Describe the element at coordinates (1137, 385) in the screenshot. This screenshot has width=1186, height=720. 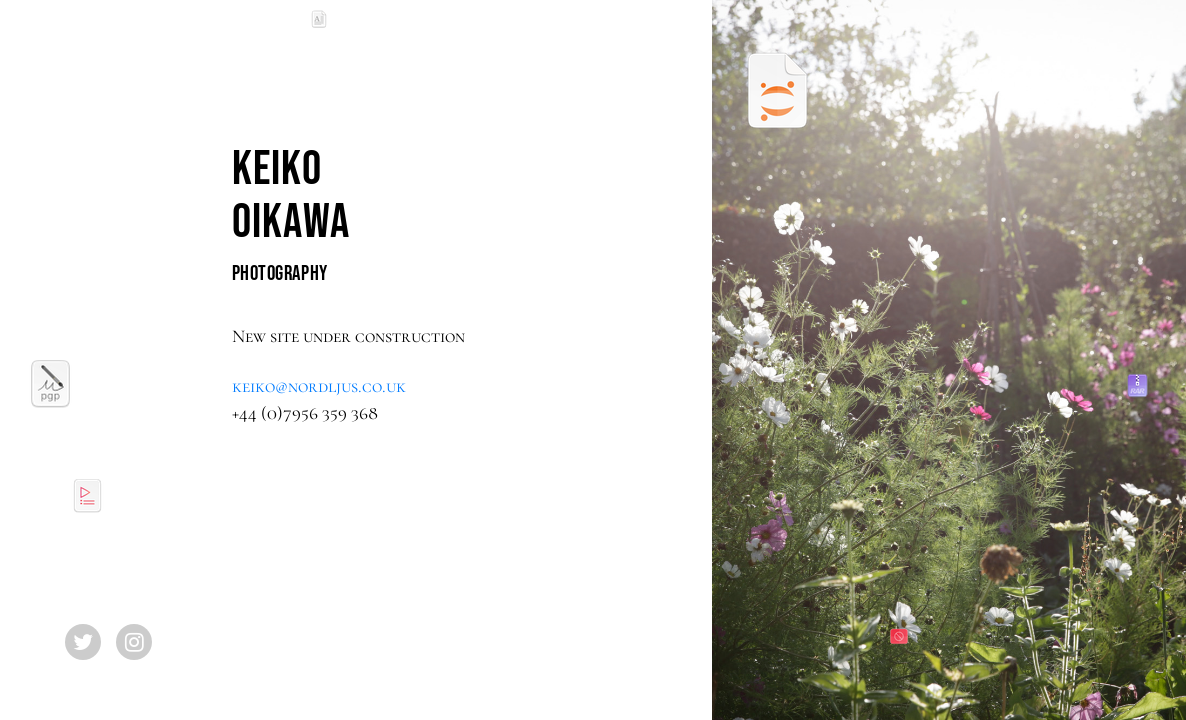
I see `a compressed RAR archive file` at that location.